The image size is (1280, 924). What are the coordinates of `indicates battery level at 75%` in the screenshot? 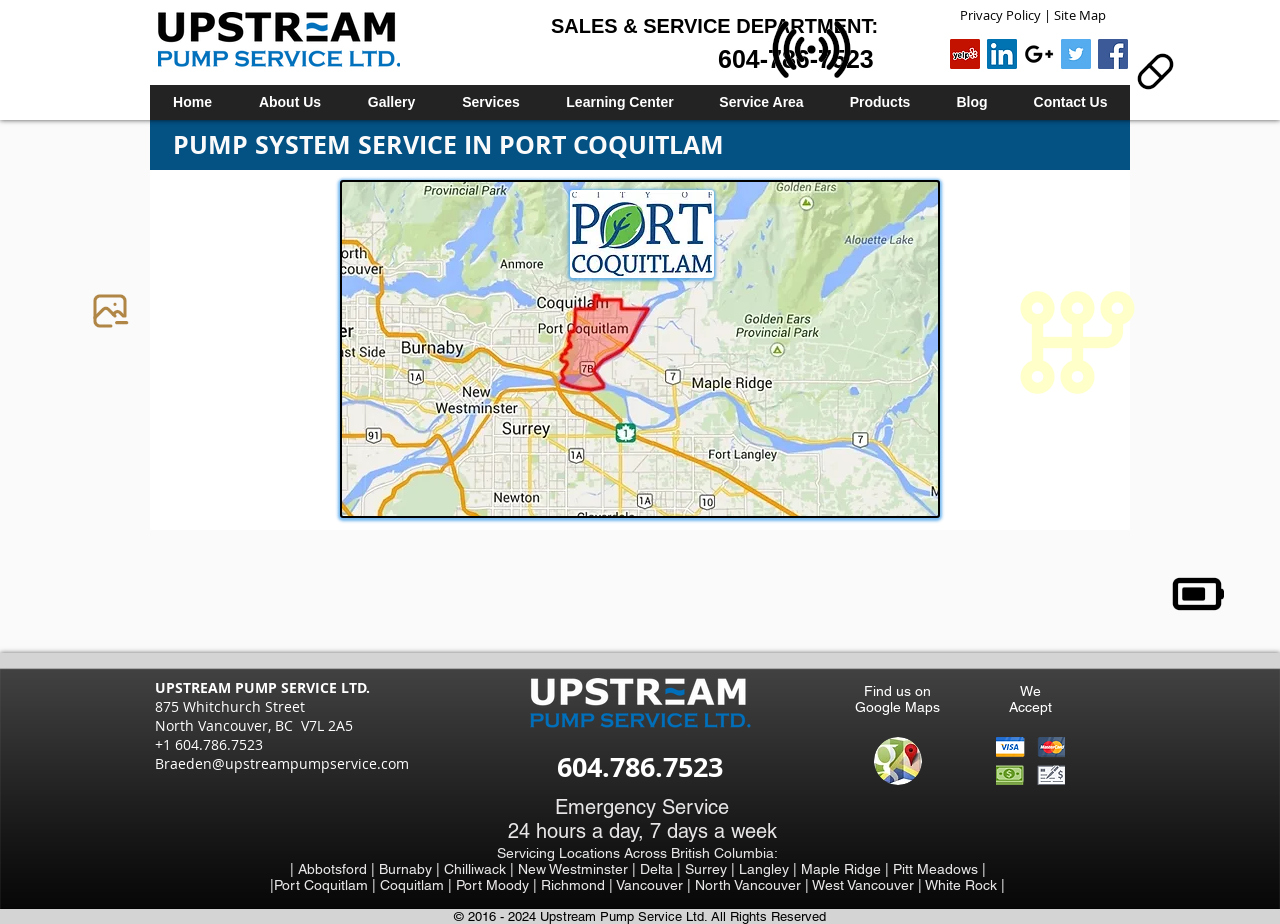 It's located at (1197, 594).